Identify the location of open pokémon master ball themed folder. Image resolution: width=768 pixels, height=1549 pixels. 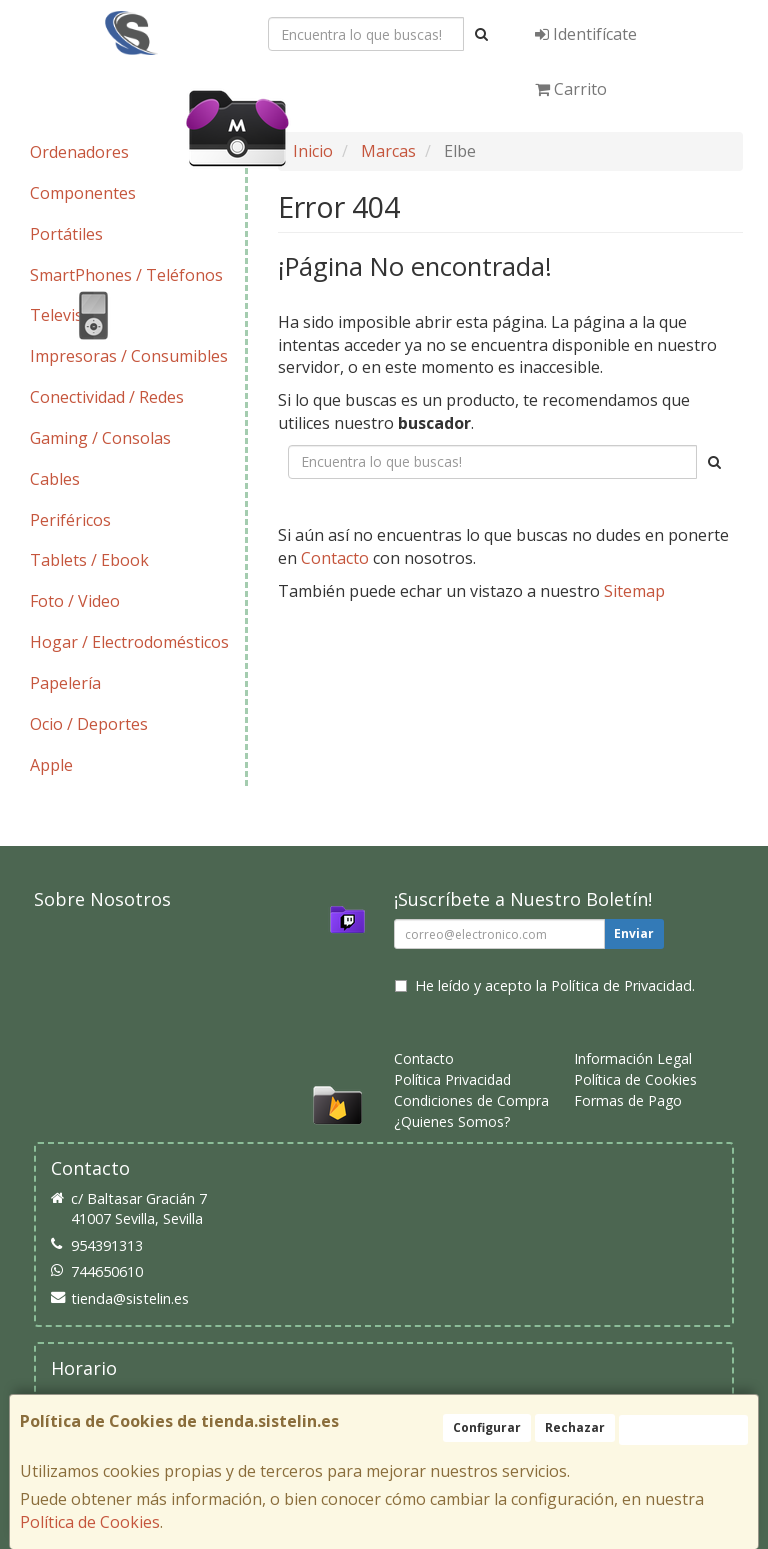
(237, 131).